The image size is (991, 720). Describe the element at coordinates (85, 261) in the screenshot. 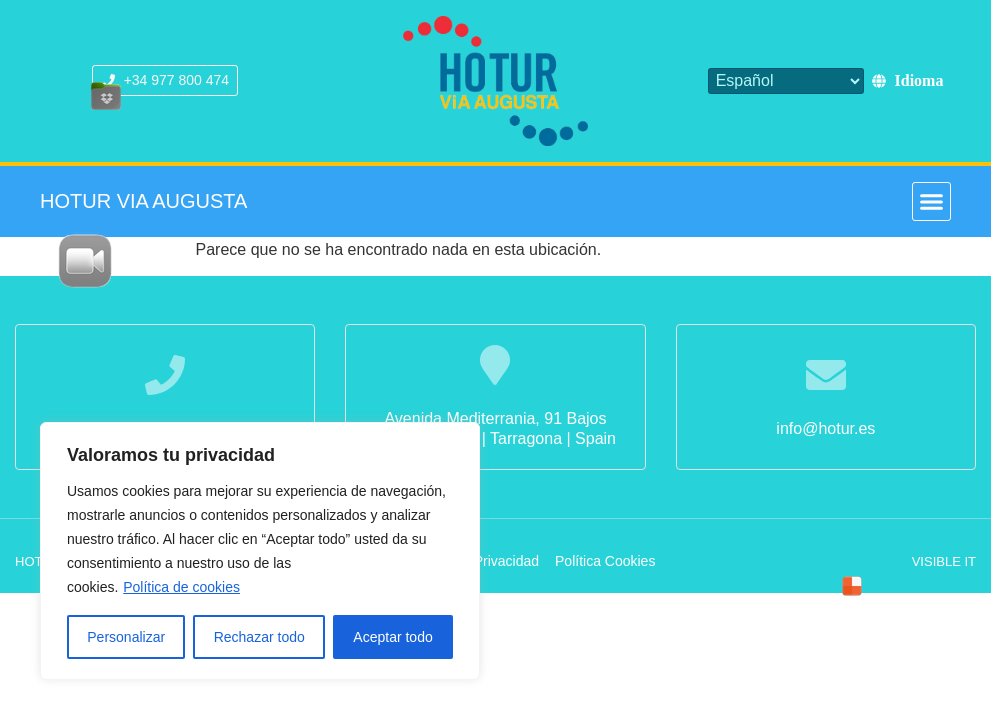

I see `open FaceTime to start a video call` at that location.